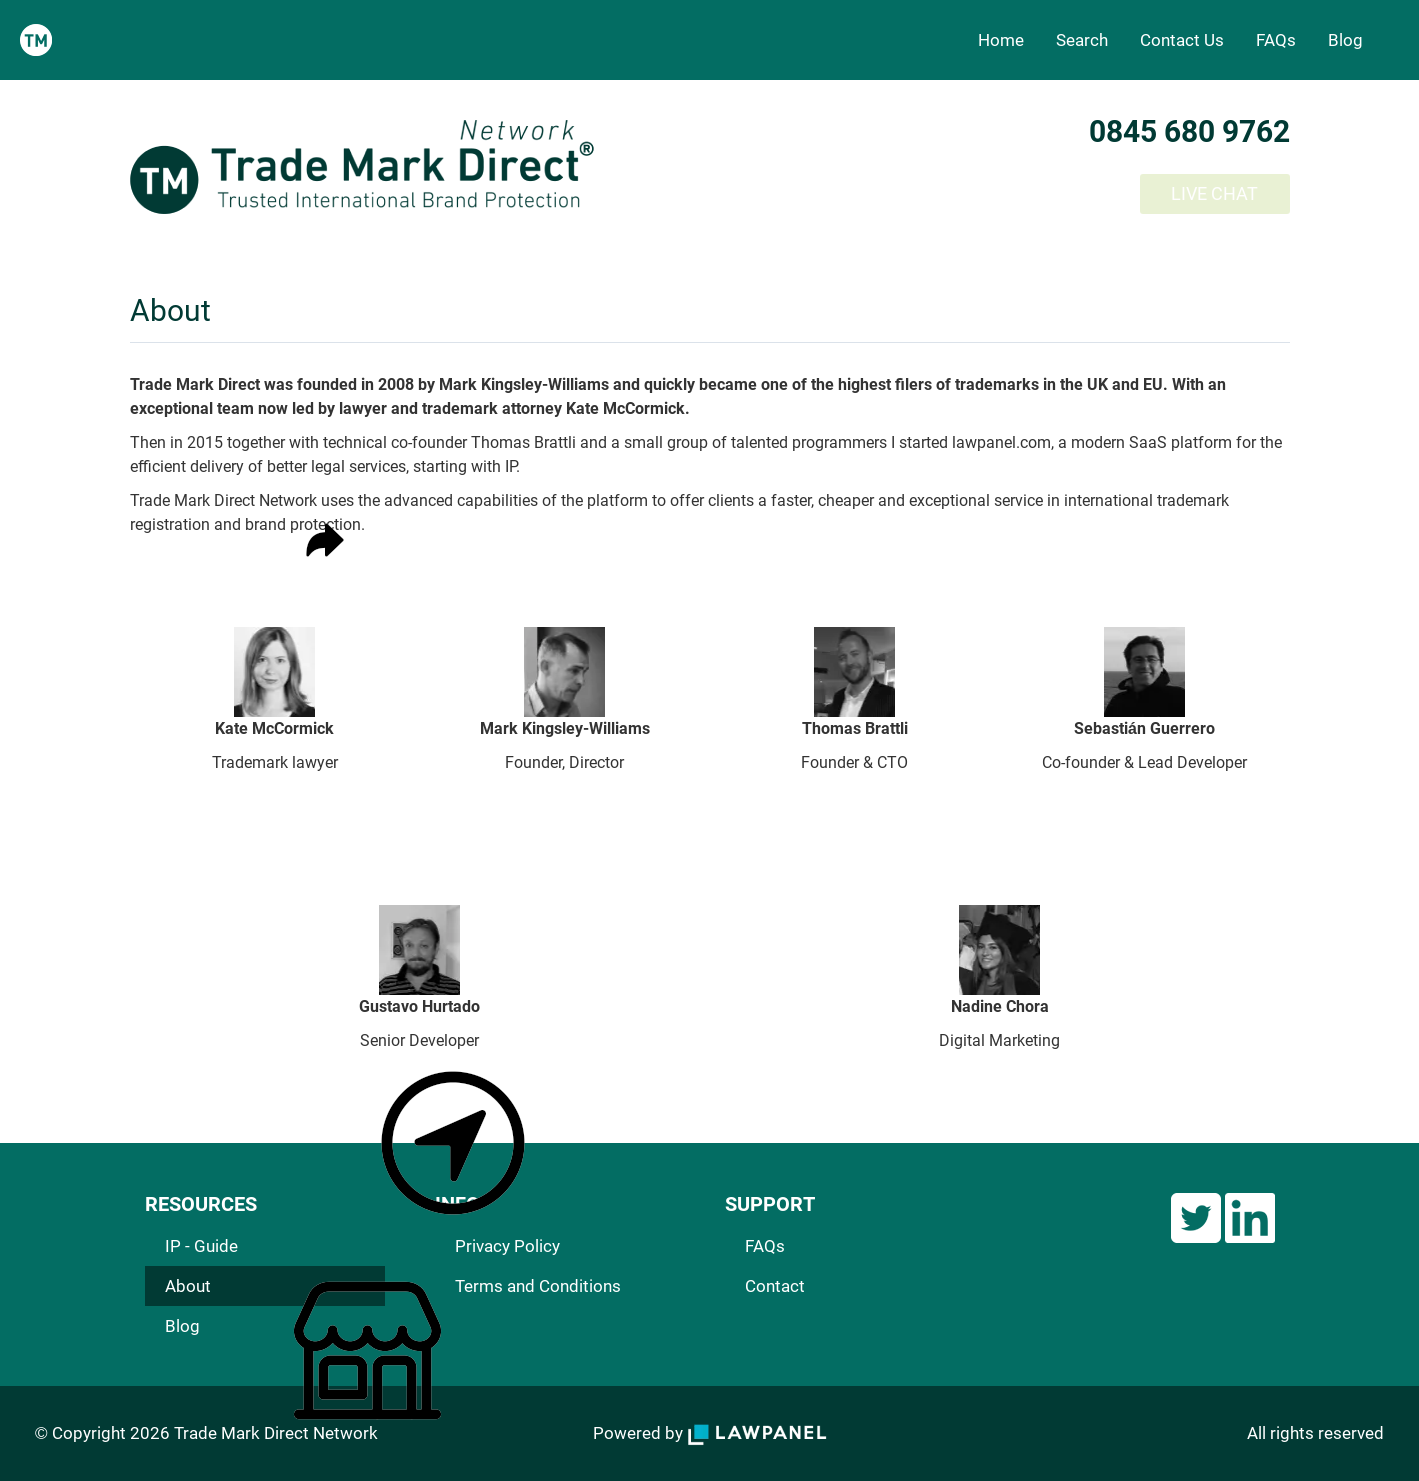 Image resolution: width=1419 pixels, height=1481 pixels. I want to click on tap to navigate to this location, so click(453, 1143).